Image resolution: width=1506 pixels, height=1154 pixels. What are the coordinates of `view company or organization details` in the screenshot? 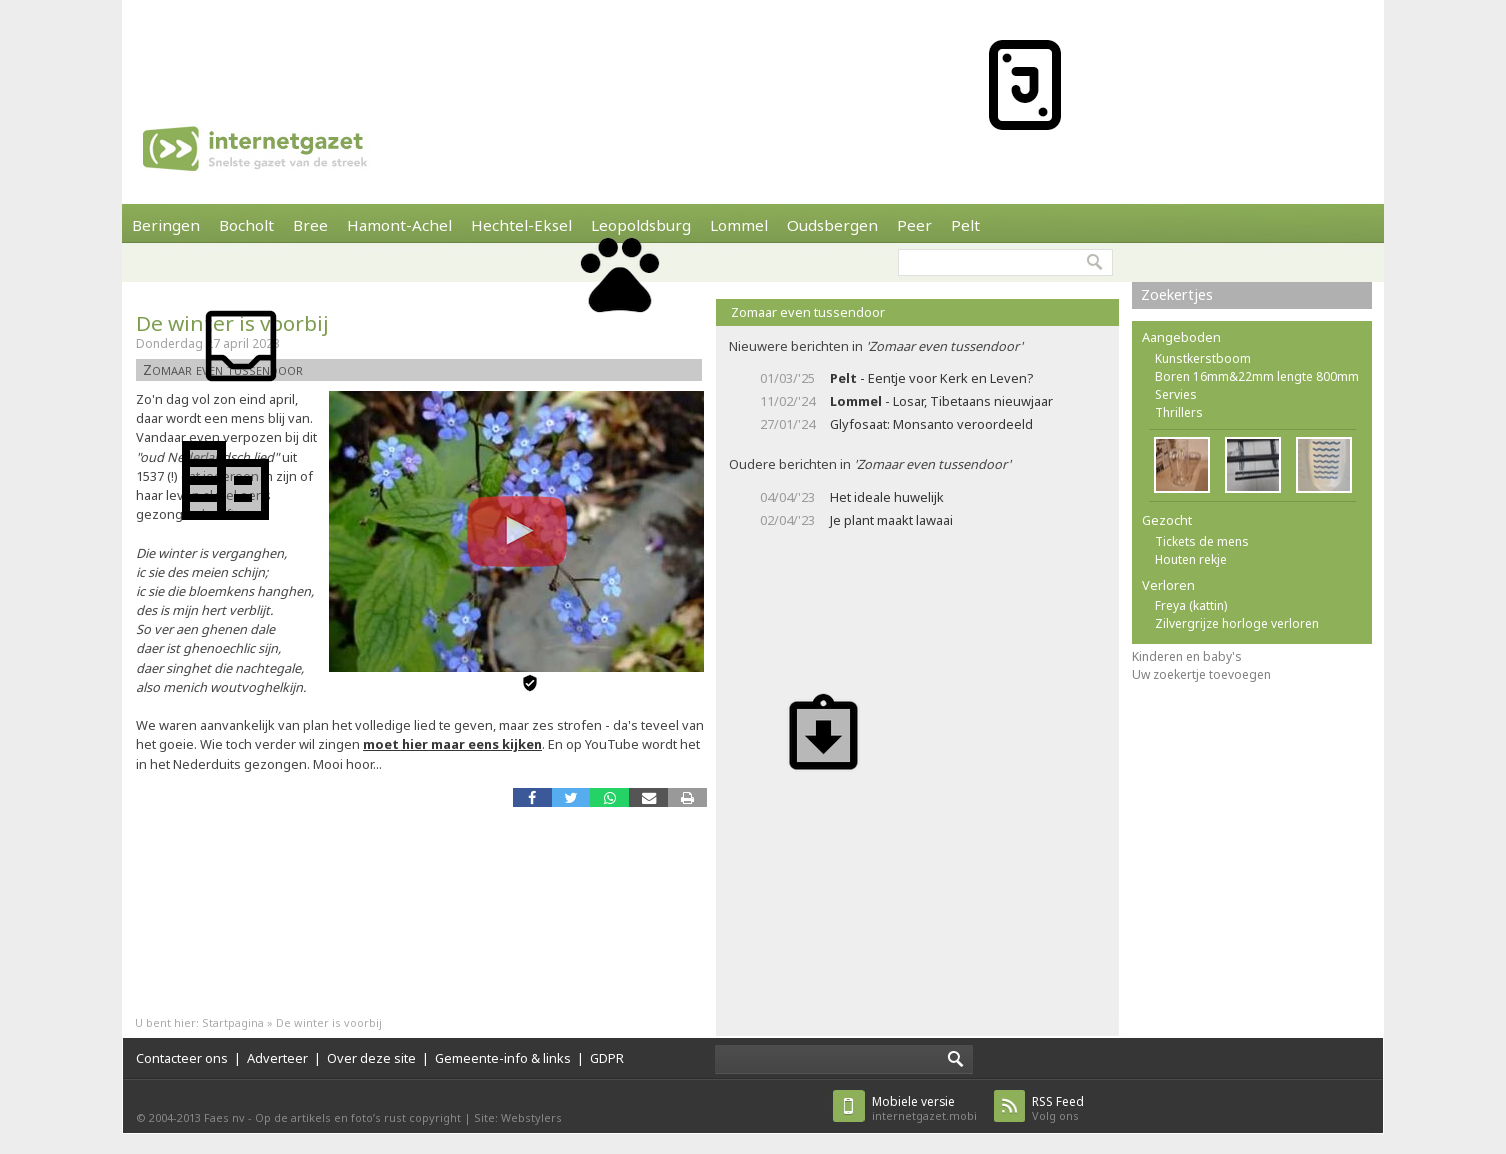 It's located at (225, 480).